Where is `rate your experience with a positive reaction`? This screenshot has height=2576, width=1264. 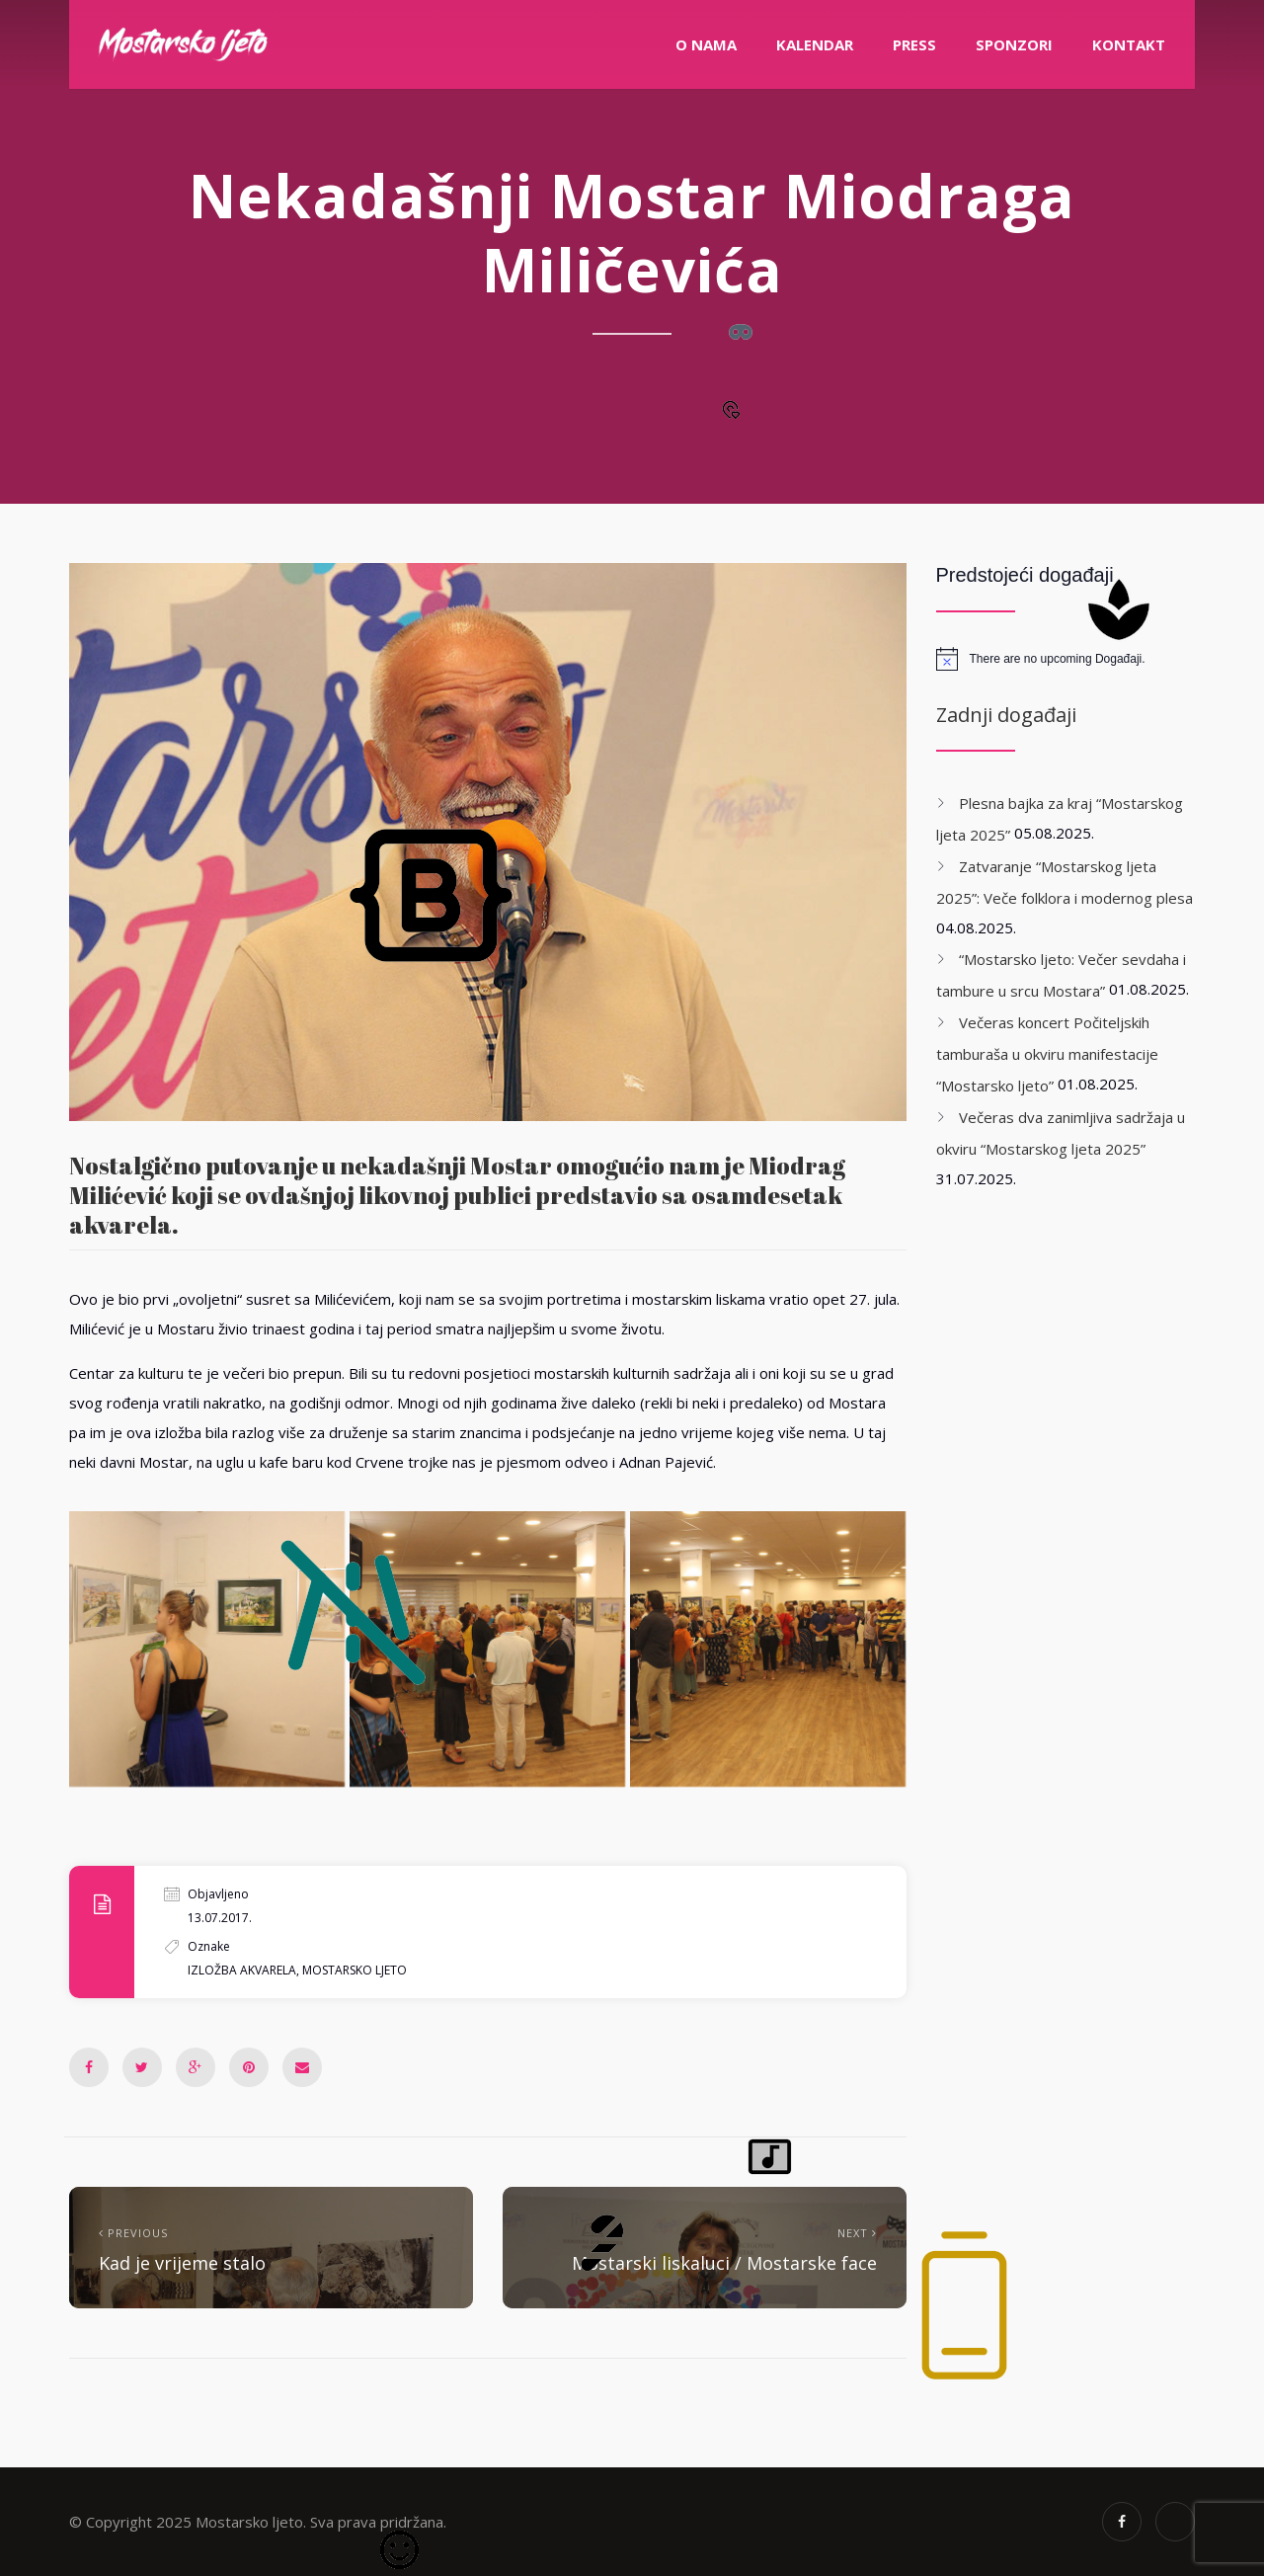
rate your experience with a positive reaction is located at coordinates (399, 2549).